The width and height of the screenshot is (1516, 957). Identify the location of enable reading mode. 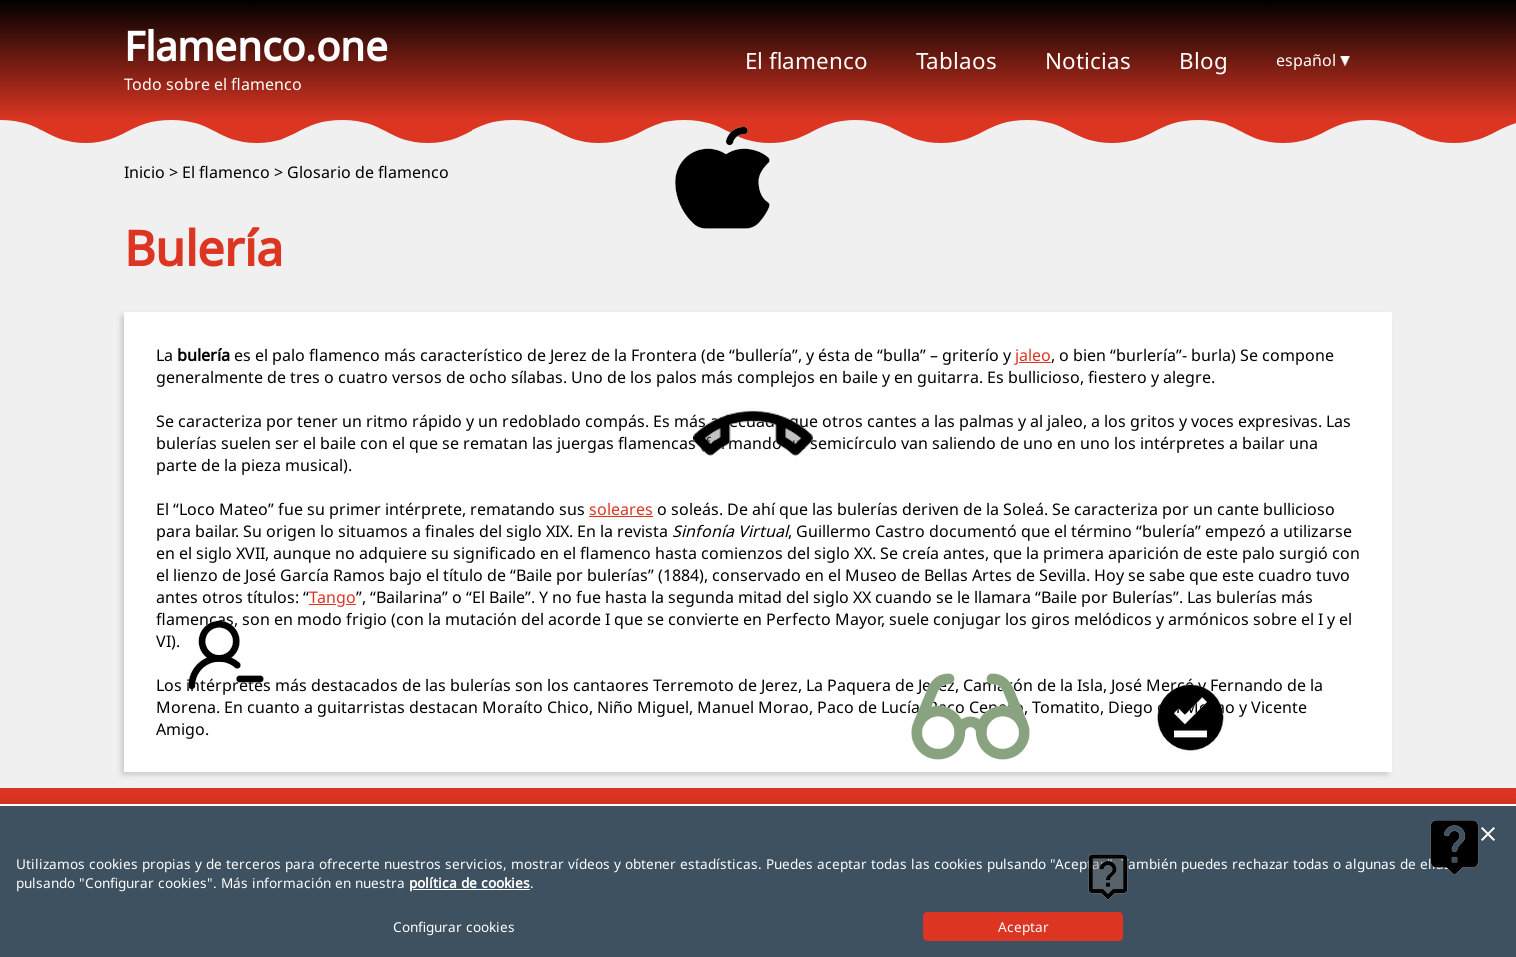
(970, 716).